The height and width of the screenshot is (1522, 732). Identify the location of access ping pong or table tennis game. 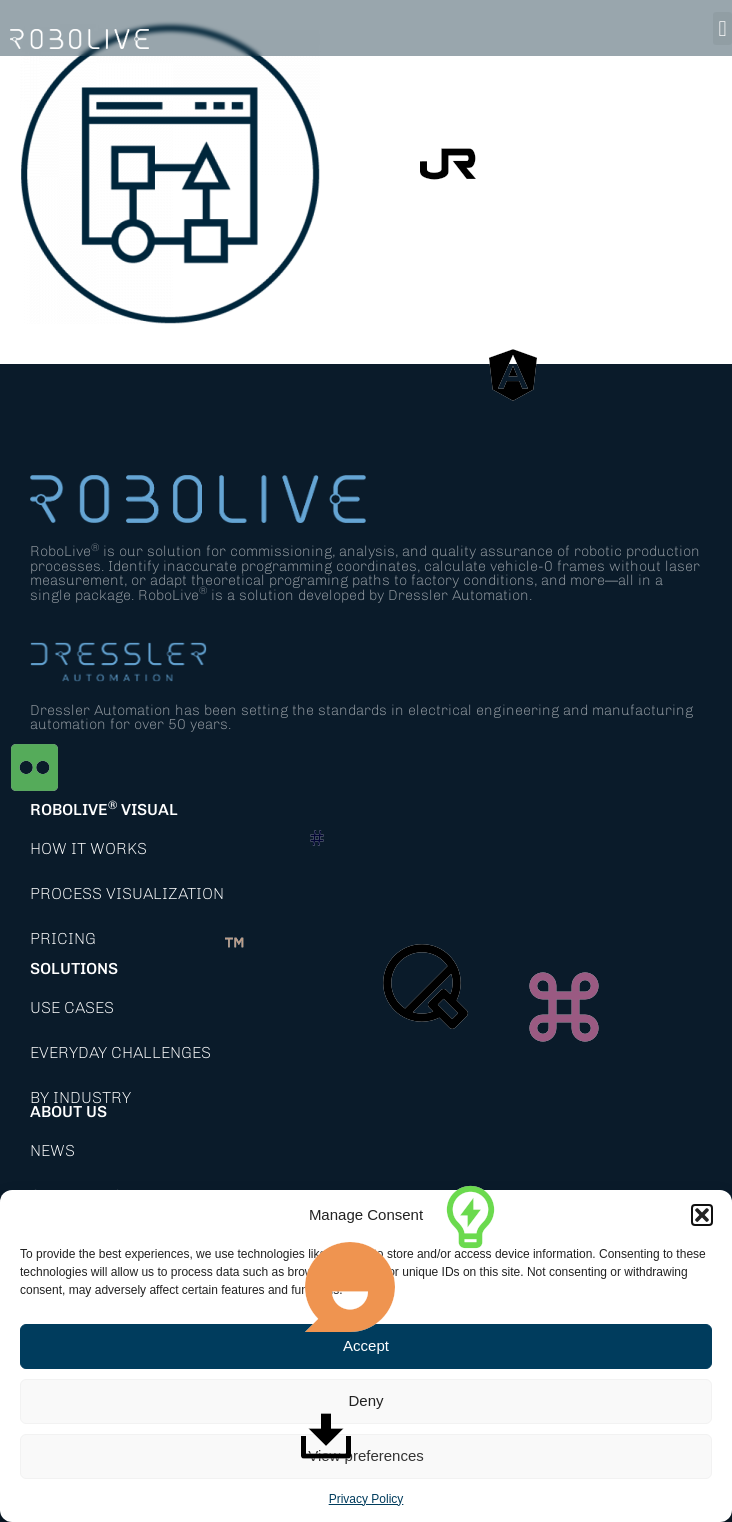
(424, 985).